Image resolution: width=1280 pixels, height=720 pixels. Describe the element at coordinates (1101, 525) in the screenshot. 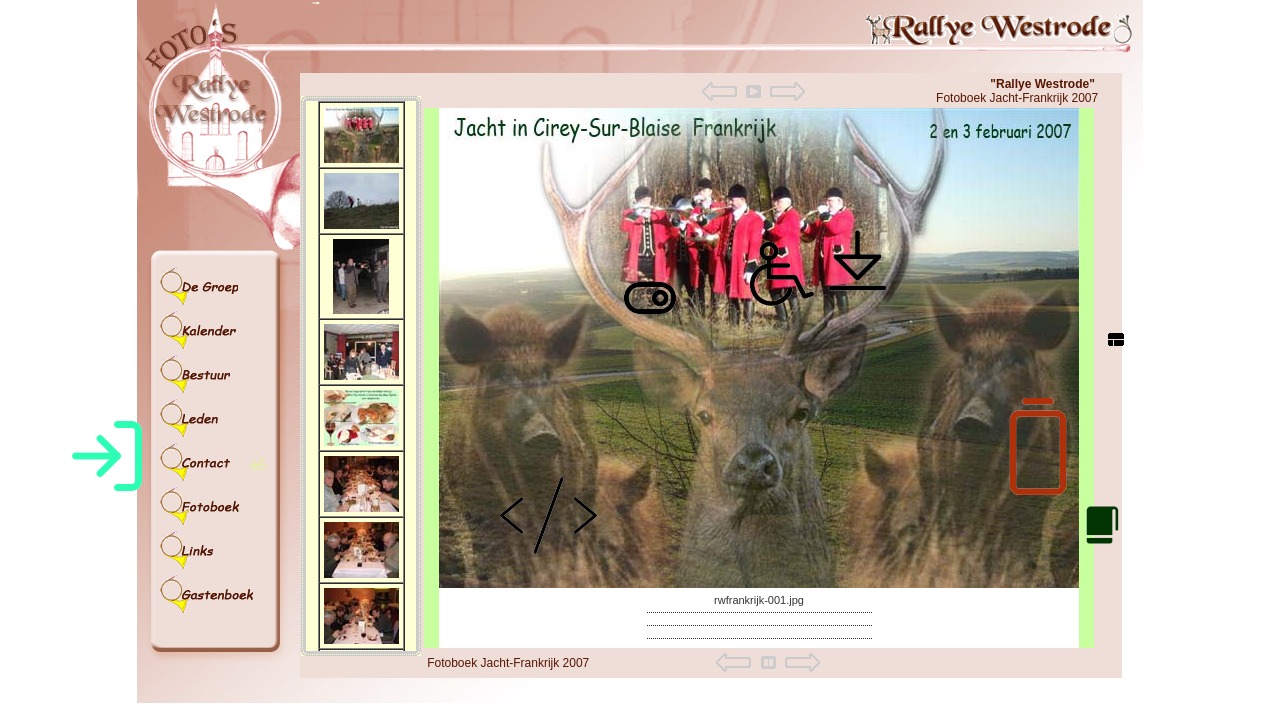

I see `towel or linen amenity indicator` at that location.